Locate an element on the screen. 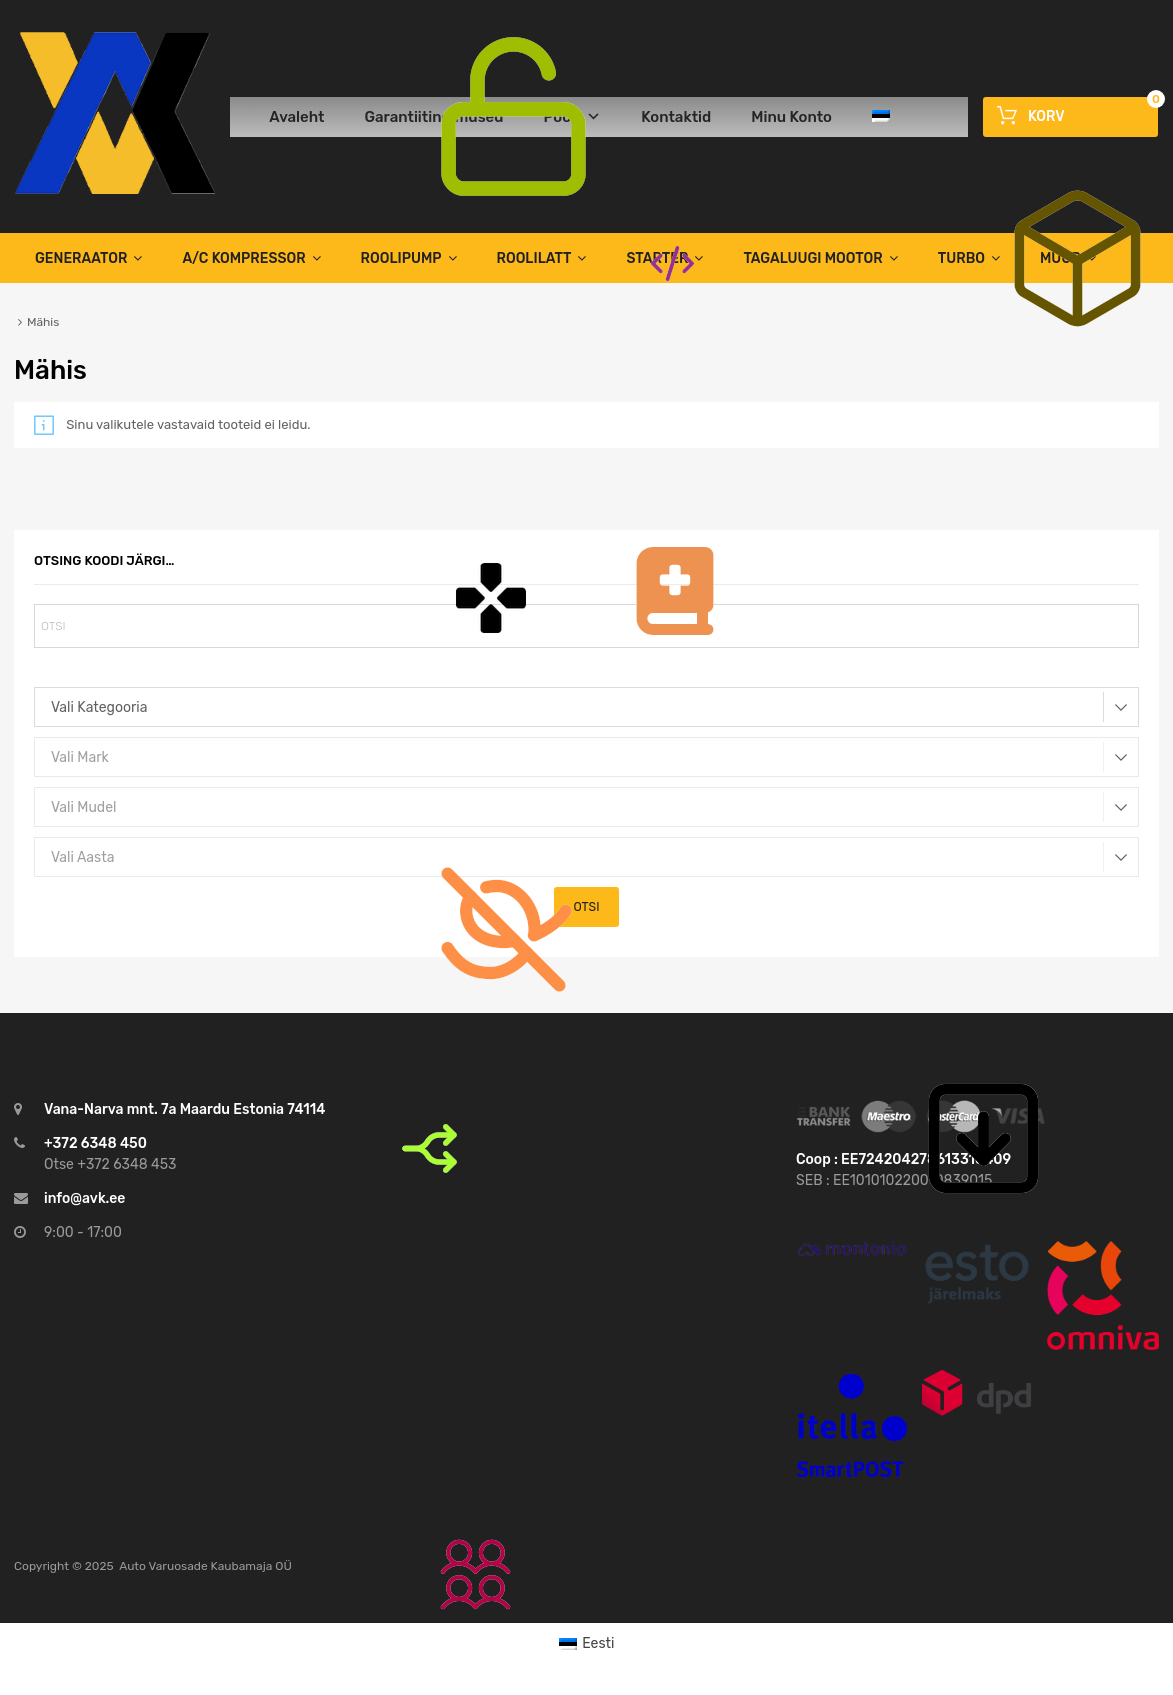 The height and width of the screenshot is (1695, 1173). split content into multiple paths is located at coordinates (429, 1148).